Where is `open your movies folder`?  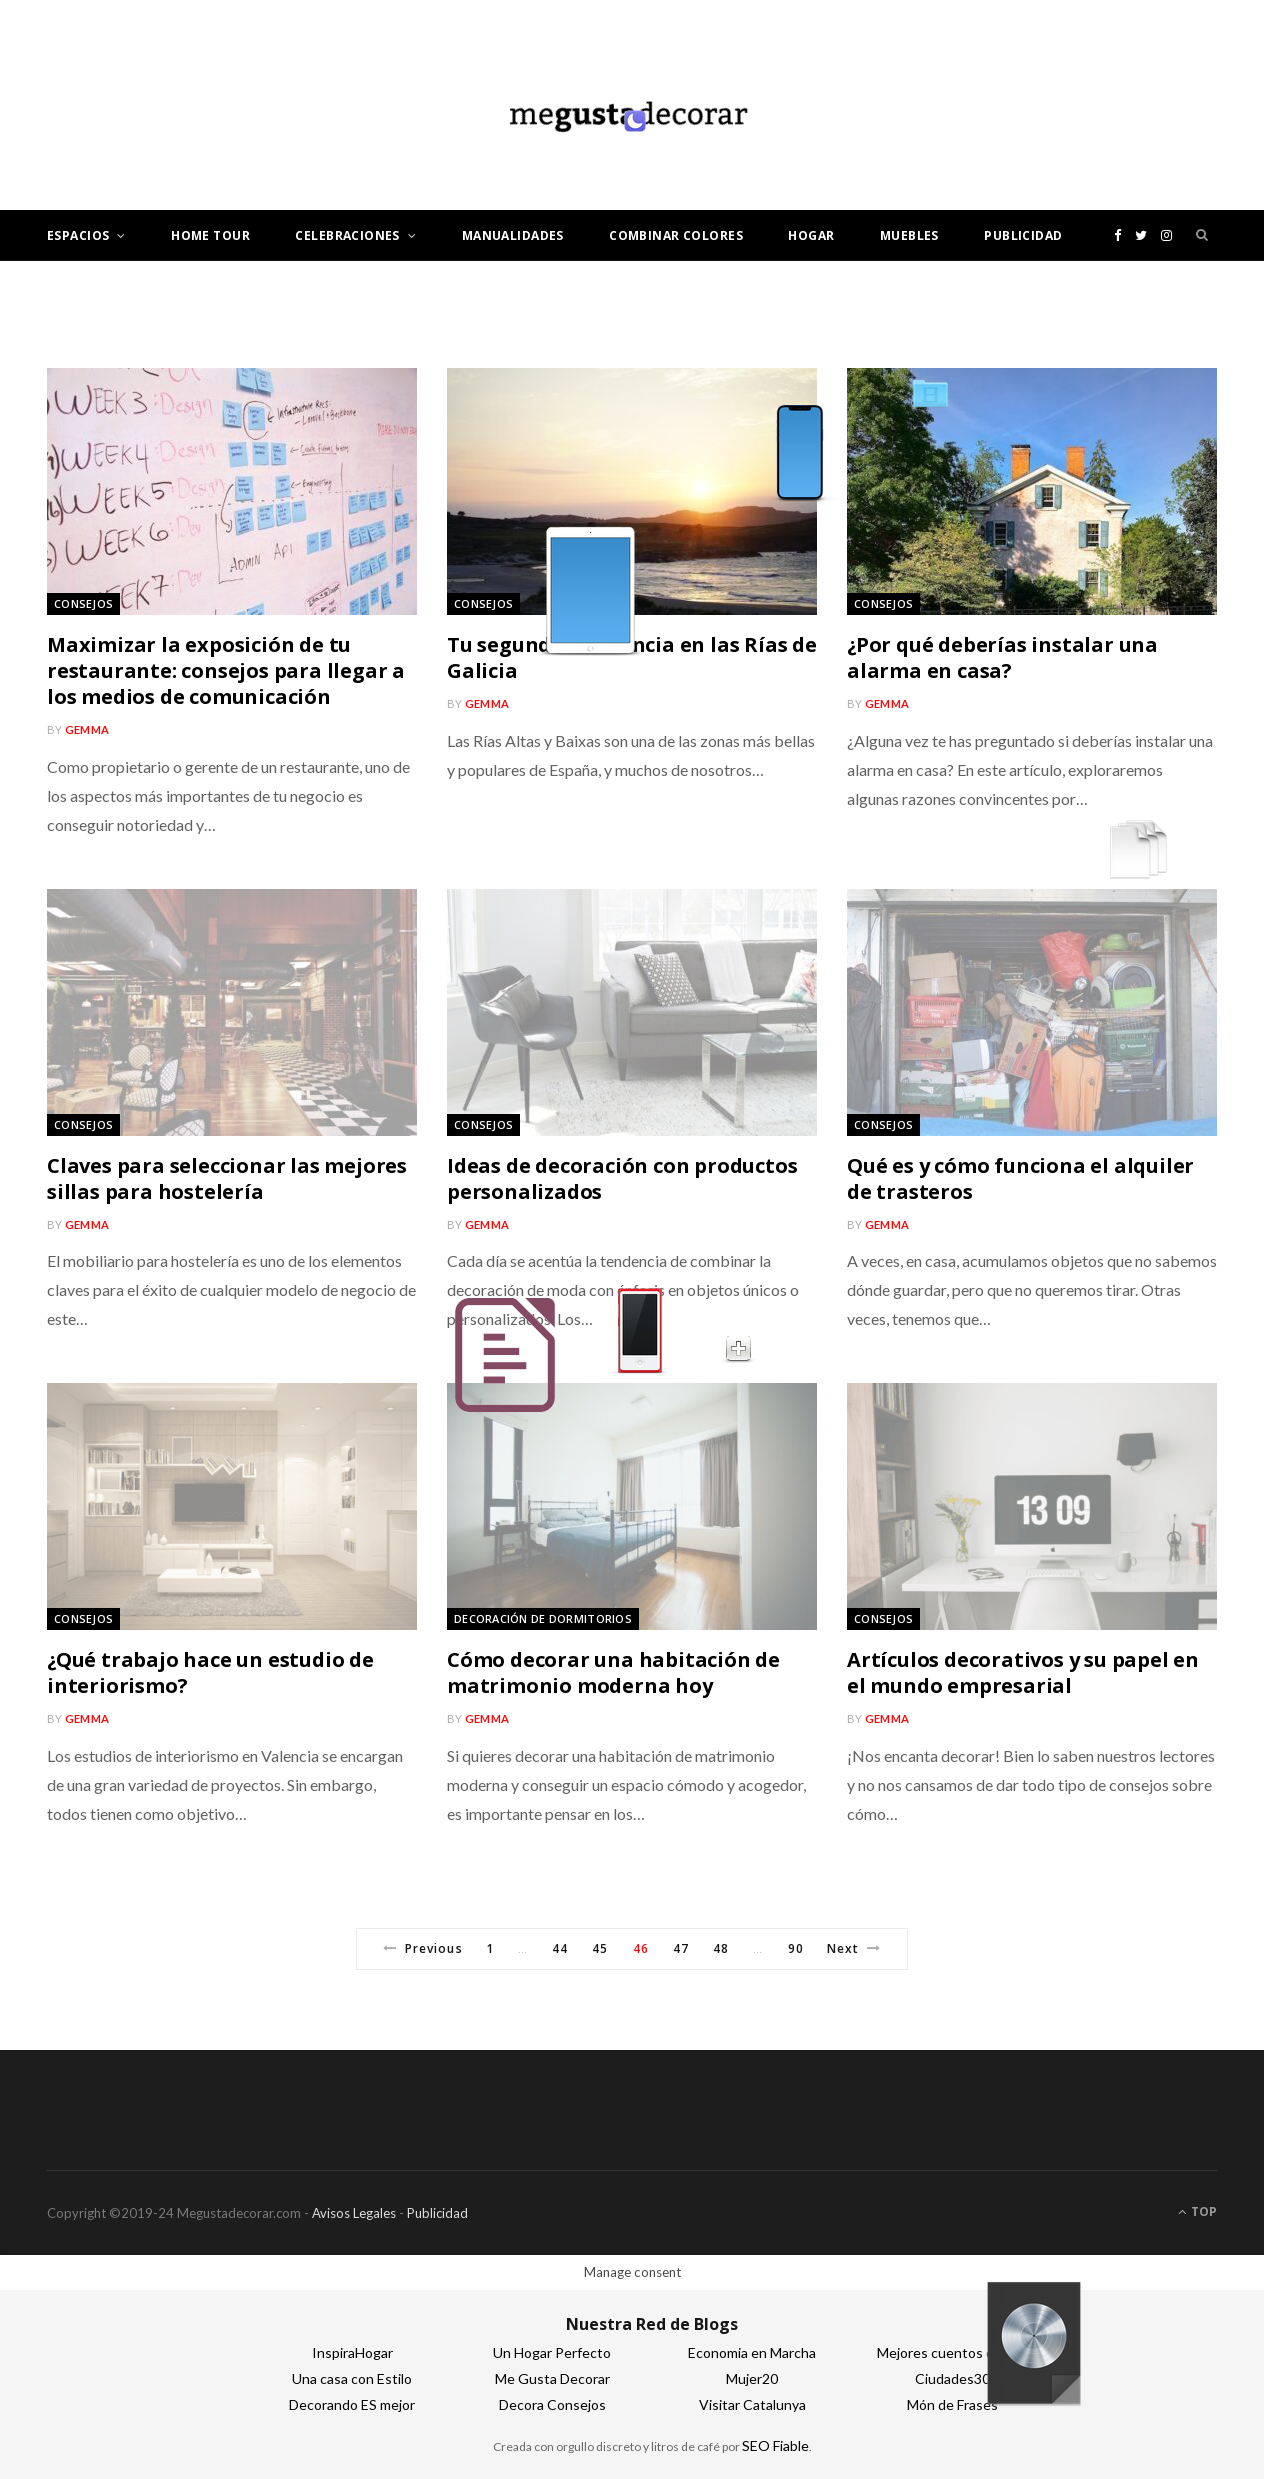 open your movies folder is located at coordinates (930, 393).